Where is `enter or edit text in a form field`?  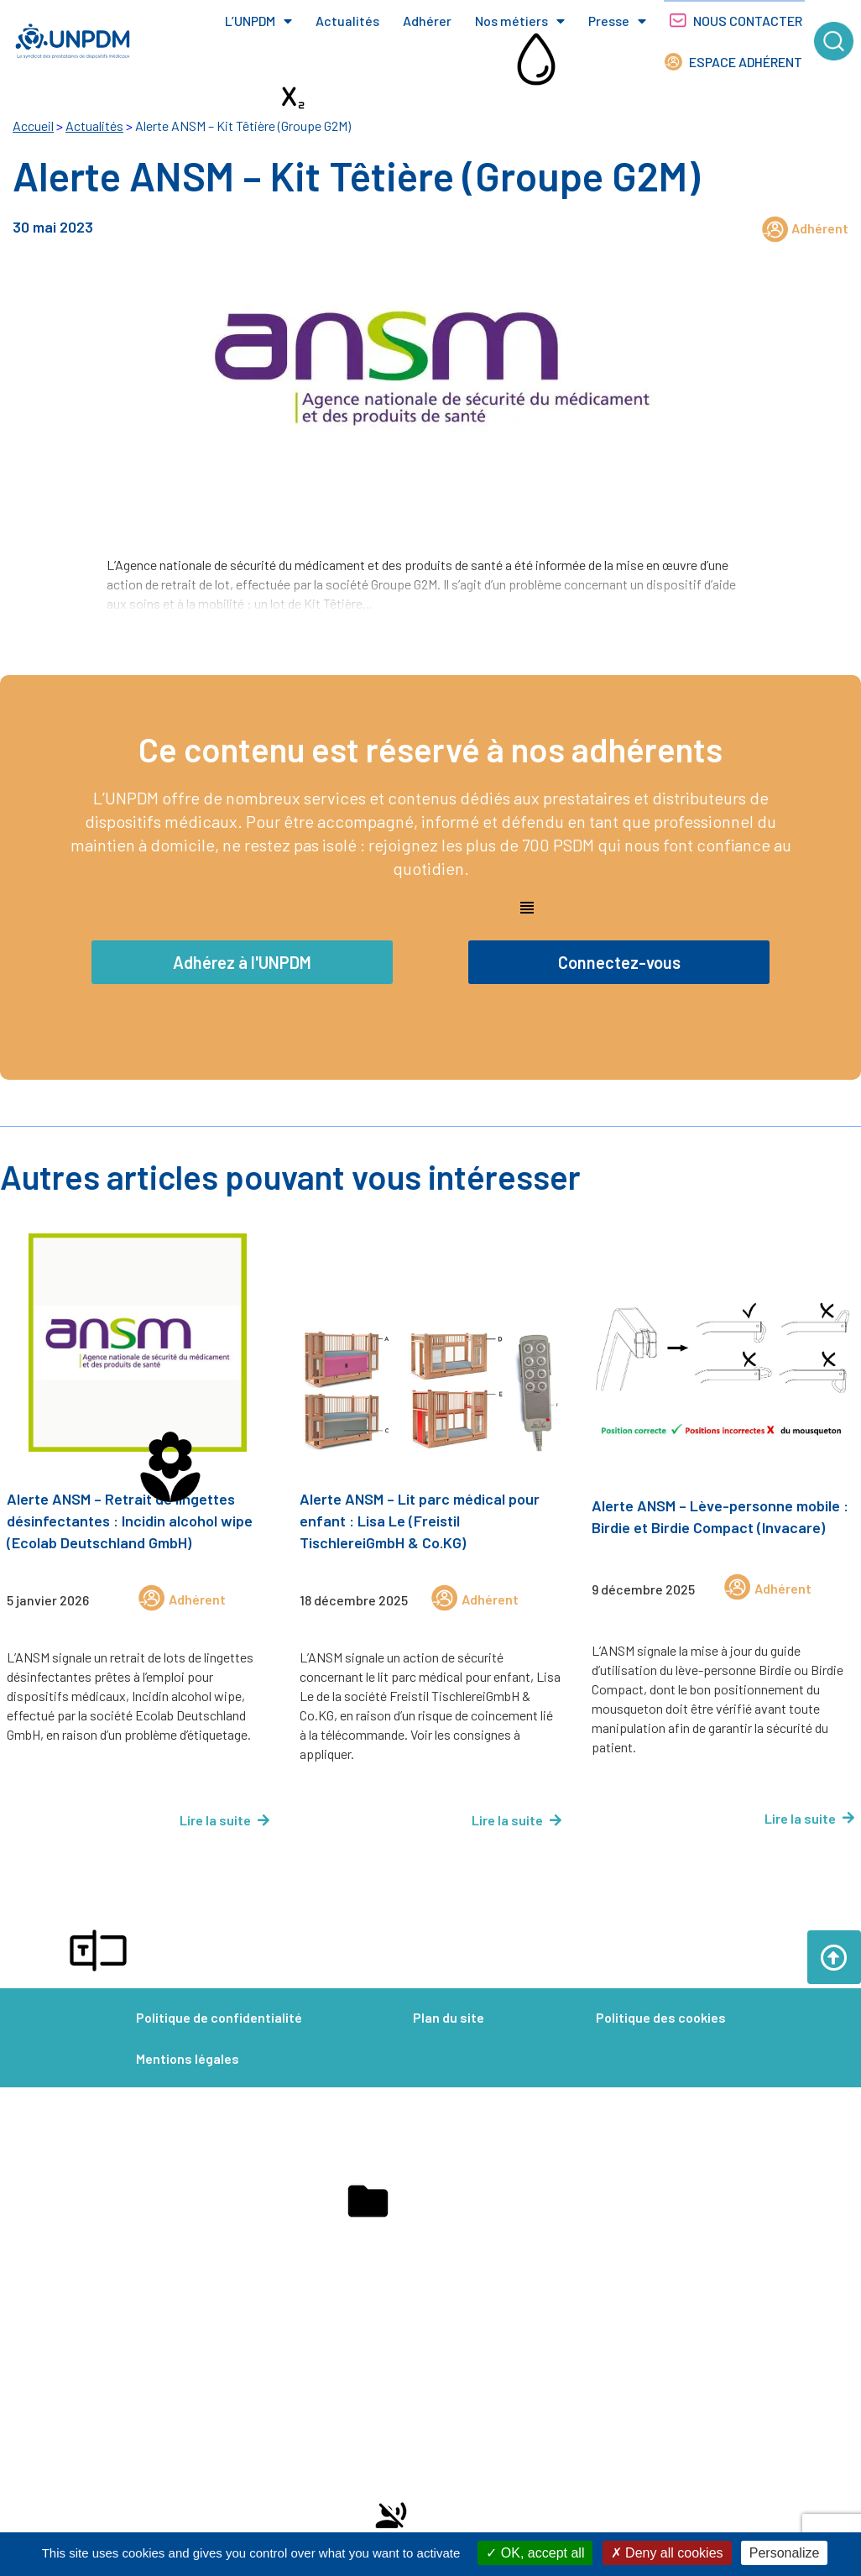 enter or edit text in a form field is located at coordinates (98, 1950).